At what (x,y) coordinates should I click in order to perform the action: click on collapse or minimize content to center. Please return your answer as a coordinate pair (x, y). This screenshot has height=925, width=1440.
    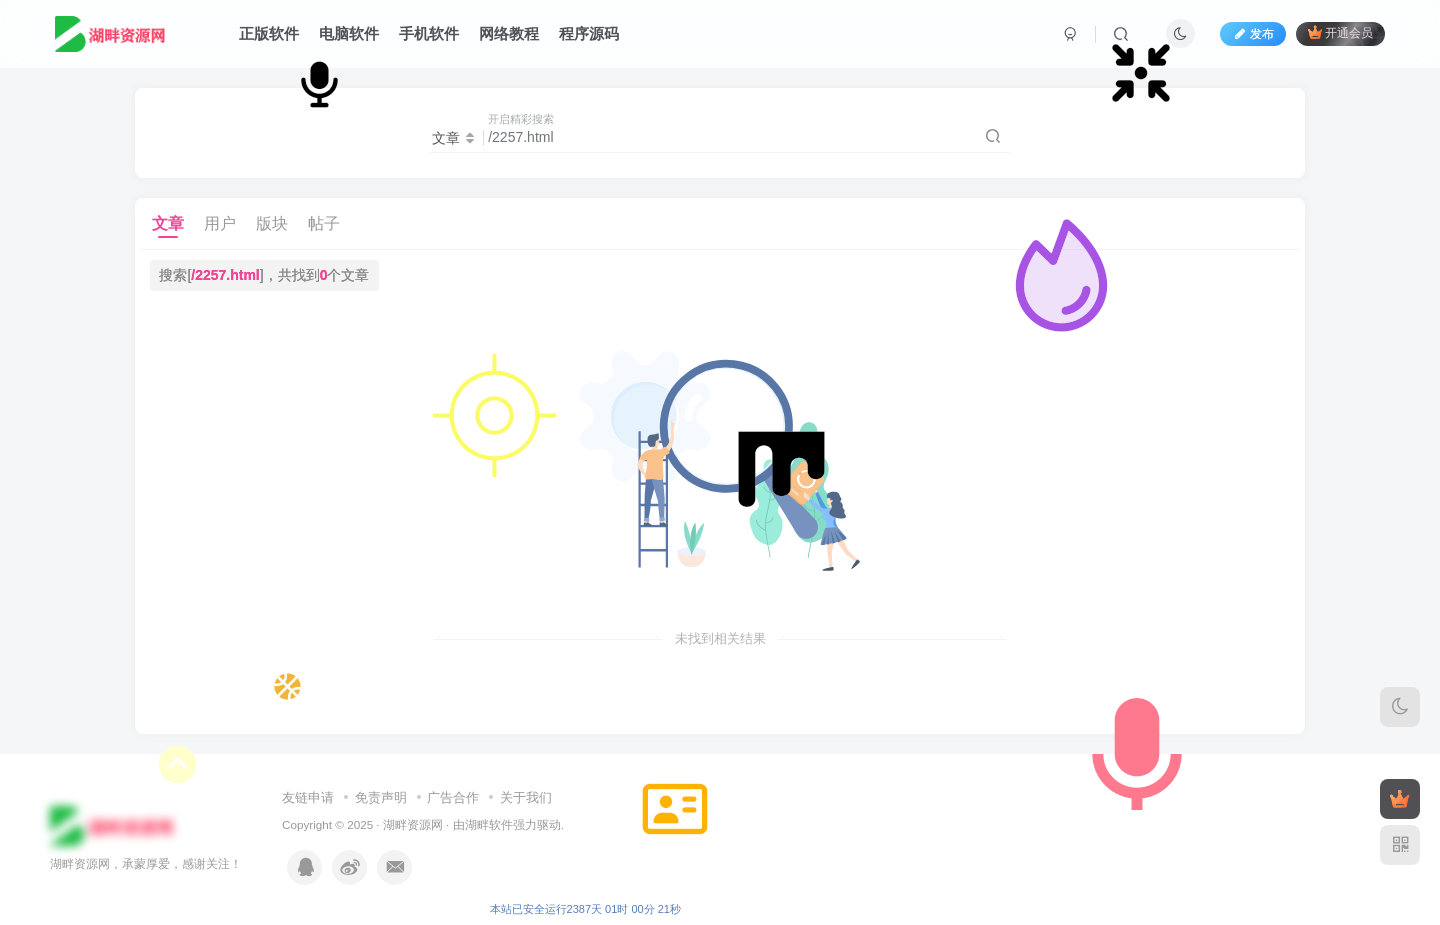
    Looking at the image, I should click on (1141, 73).